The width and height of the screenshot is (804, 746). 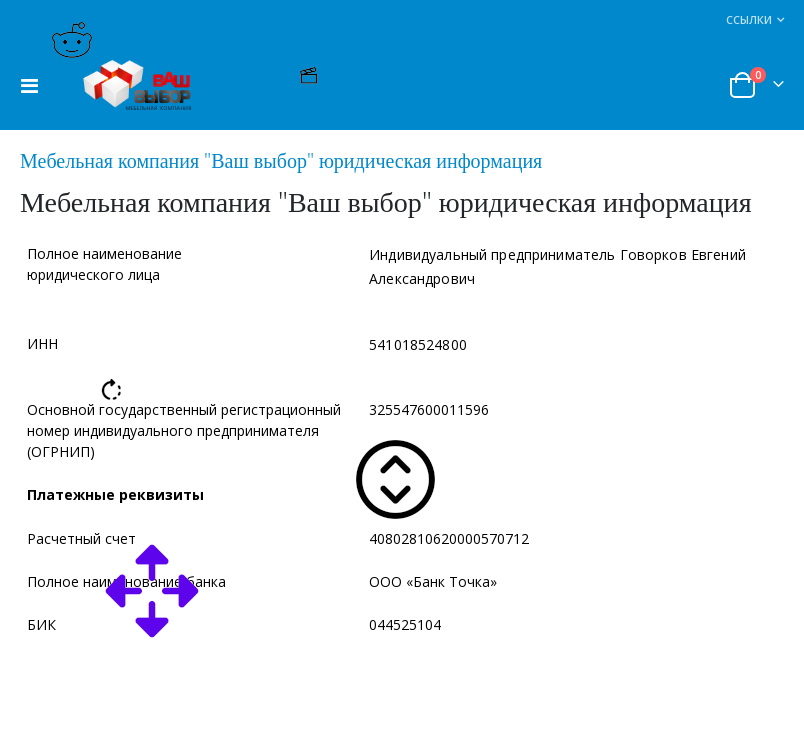 What do you see at coordinates (395, 479) in the screenshot?
I see `expand or collapse a section` at bounding box center [395, 479].